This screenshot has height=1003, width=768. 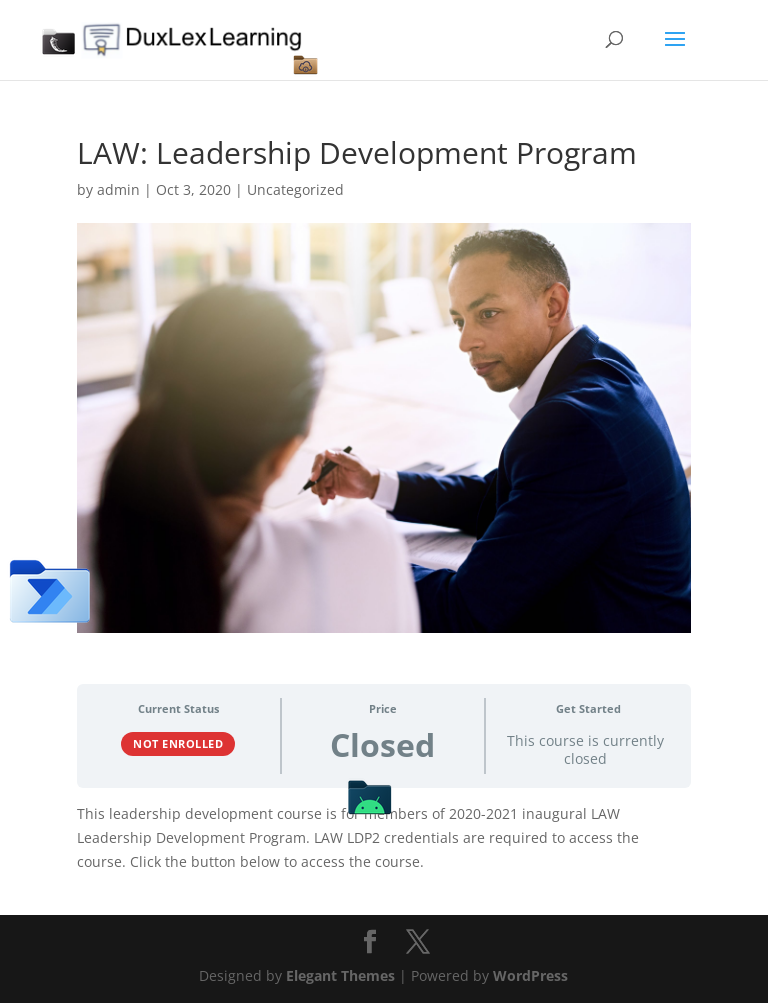 I want to click on open apache httpd server configuration folder, so click(x=305, y=65).